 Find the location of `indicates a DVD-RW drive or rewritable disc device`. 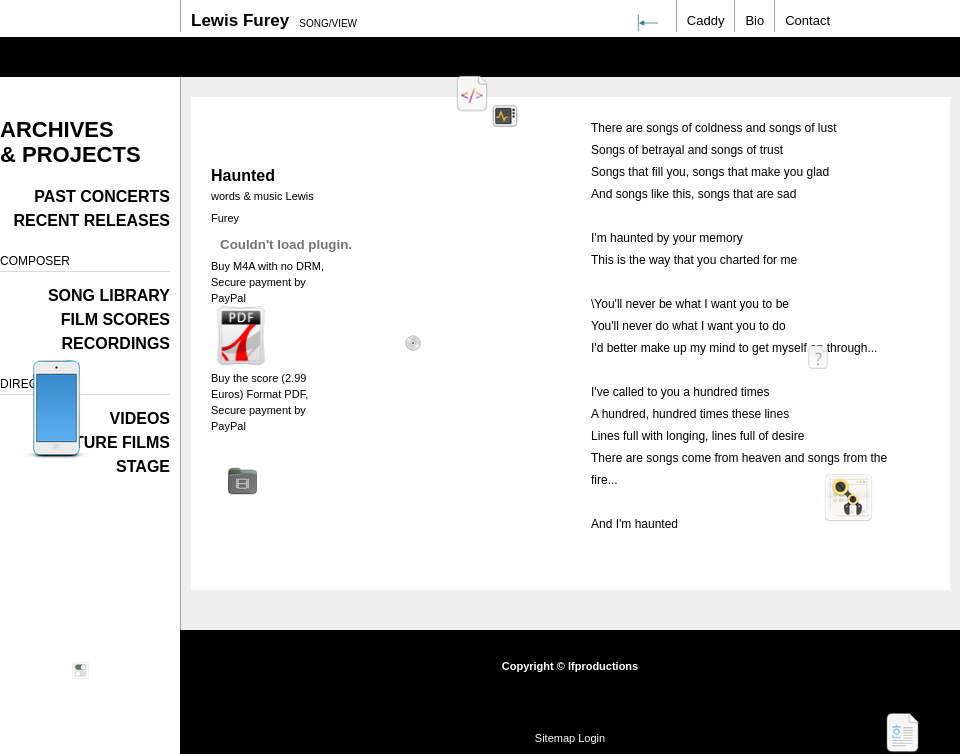

indicates a DVD-RW drive or rewritable disc device is located at coordinates (413, 343).